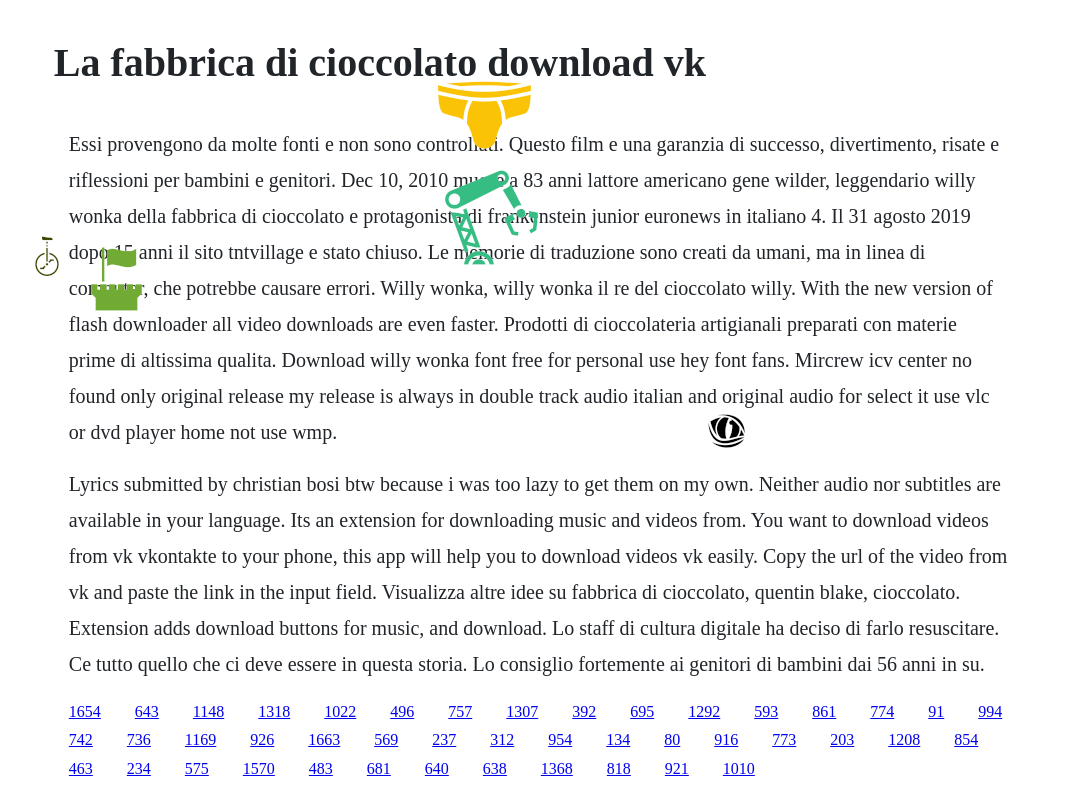 This screenshot has width=1077, height=792. What do you see at coordinates (491, 217) in the screenshot?
I see `access cargo or shipping management features` at bounding box center [491, 217].